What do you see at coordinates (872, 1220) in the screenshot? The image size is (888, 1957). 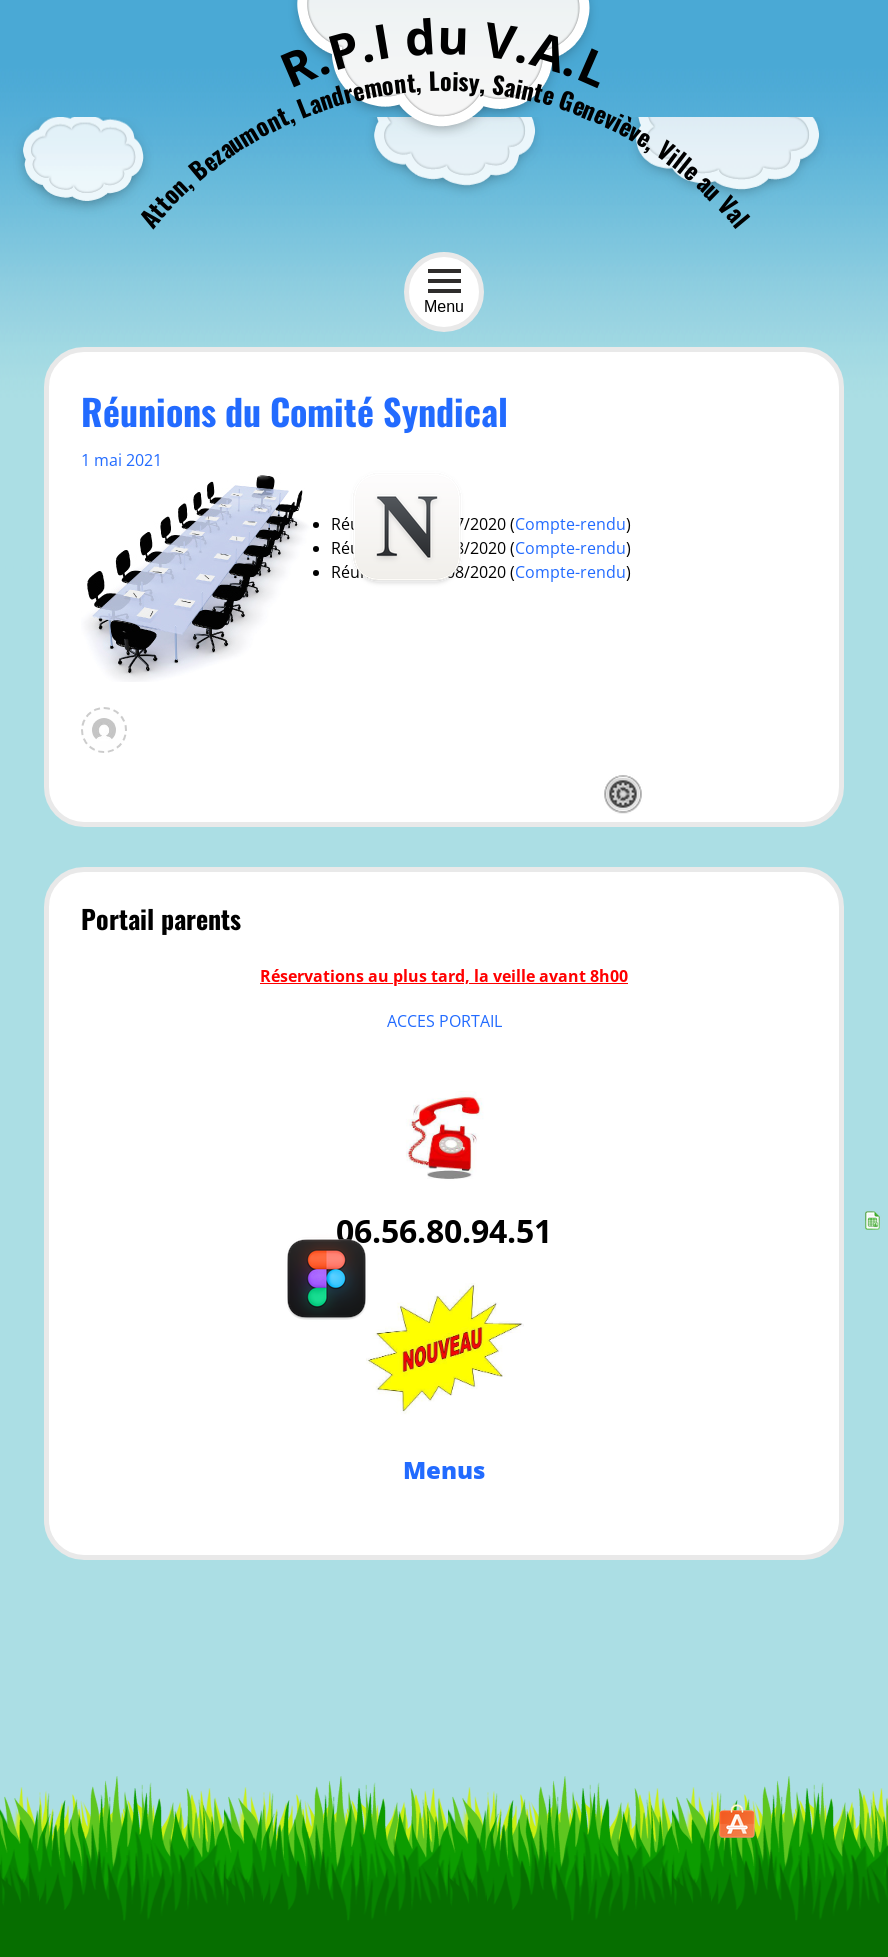 I see `open a spreadsheet template file` at bounding box center [872, 1220].